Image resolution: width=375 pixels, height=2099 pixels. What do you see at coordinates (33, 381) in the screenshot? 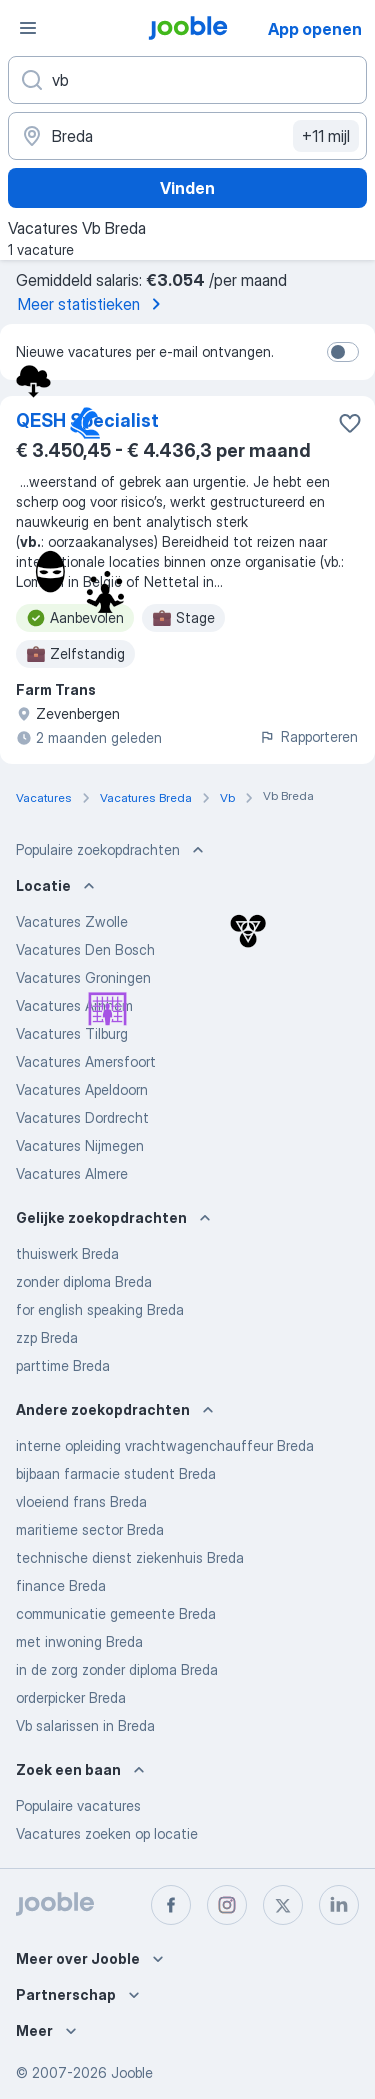
I see `download file from cloud storage` at bounding box center [33, 381].